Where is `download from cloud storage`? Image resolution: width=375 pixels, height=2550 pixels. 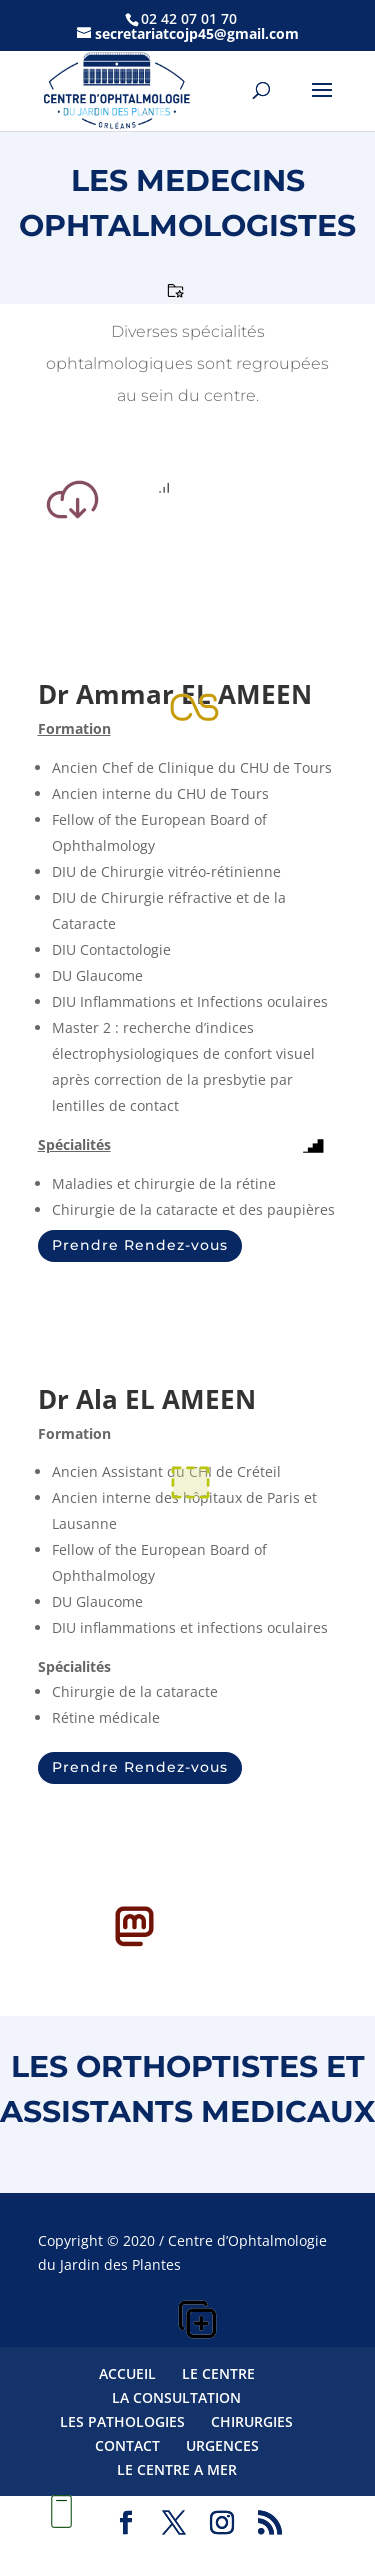
download from cloud storage is located at coordinates (72, 499).